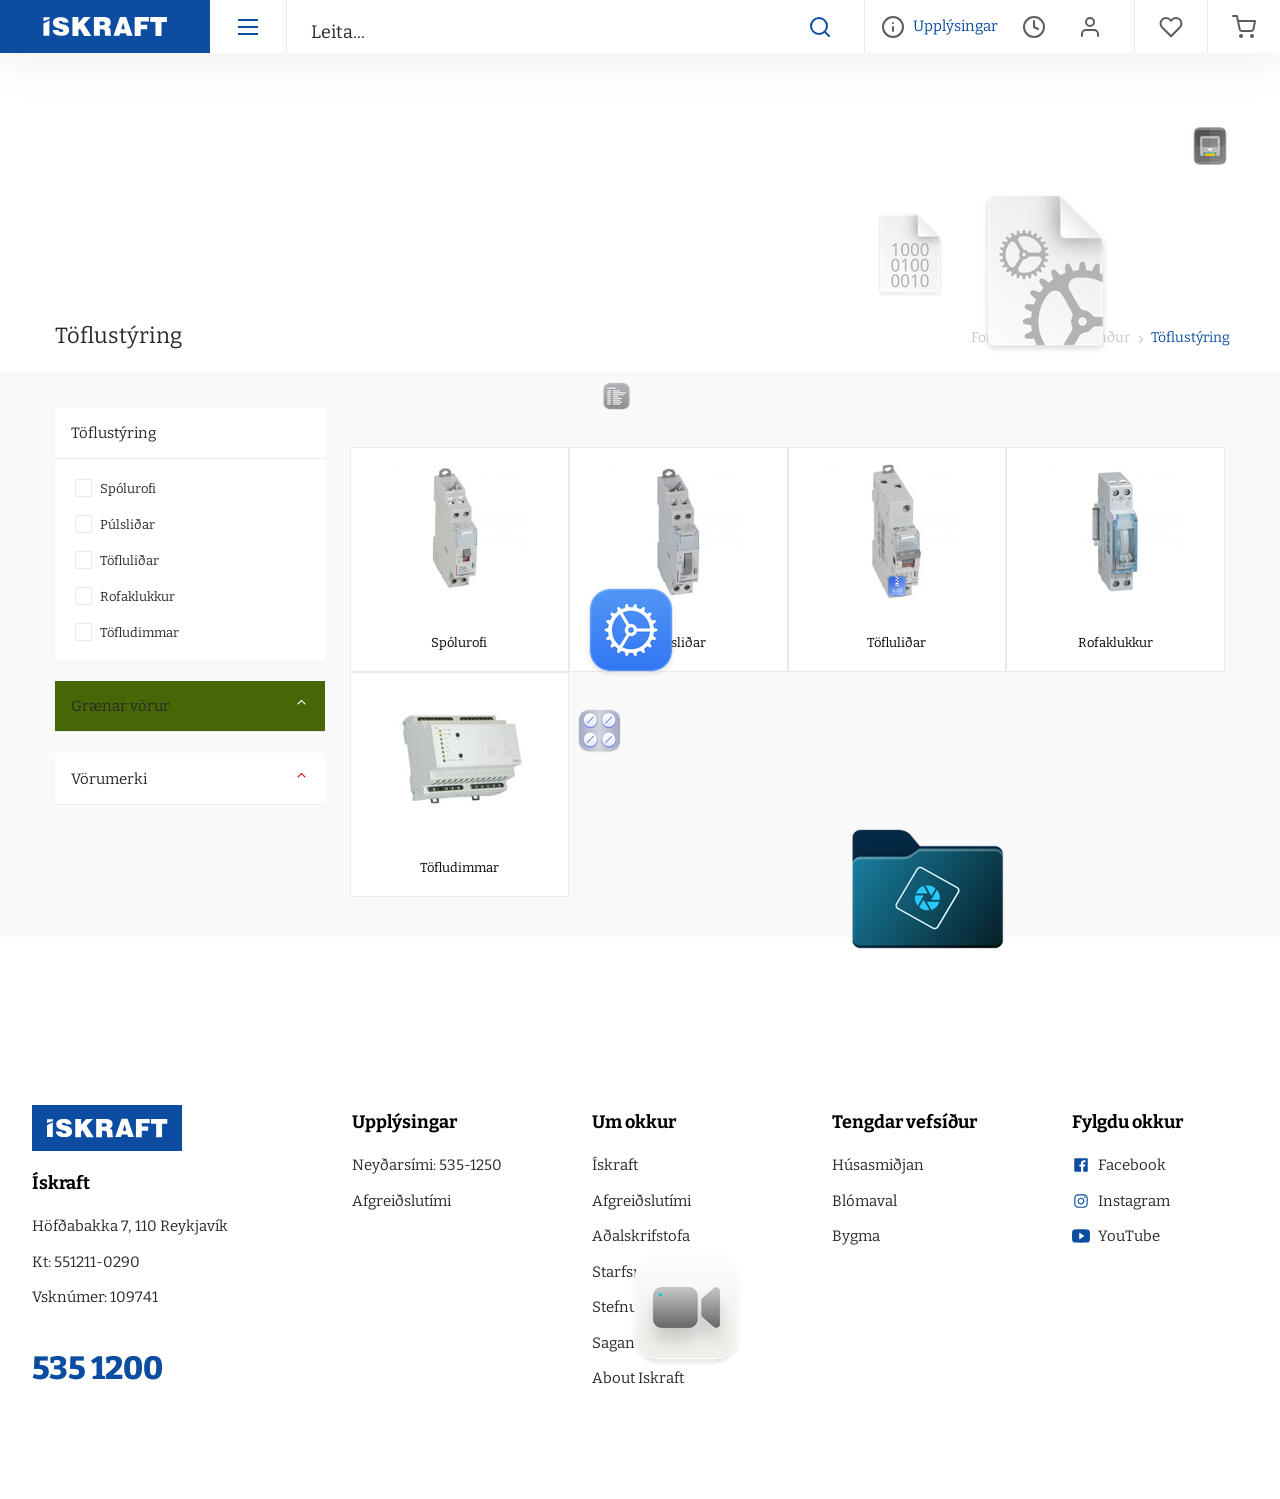 Image resolution: width=1280 pixels, height=1499 pixels. Describe the element at coordinates (927, 893) in the screenshot. I see `open adobe photoshop elements project folder` at that location.